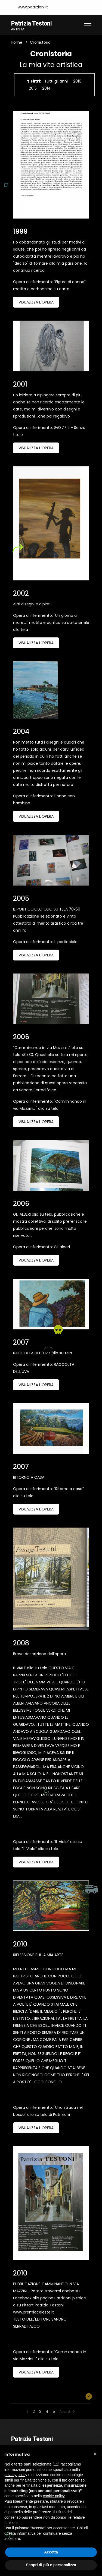 The height and width of the screenshot is (2576, 102). I want to click on access spa or wellness features, so click(33, 2176).